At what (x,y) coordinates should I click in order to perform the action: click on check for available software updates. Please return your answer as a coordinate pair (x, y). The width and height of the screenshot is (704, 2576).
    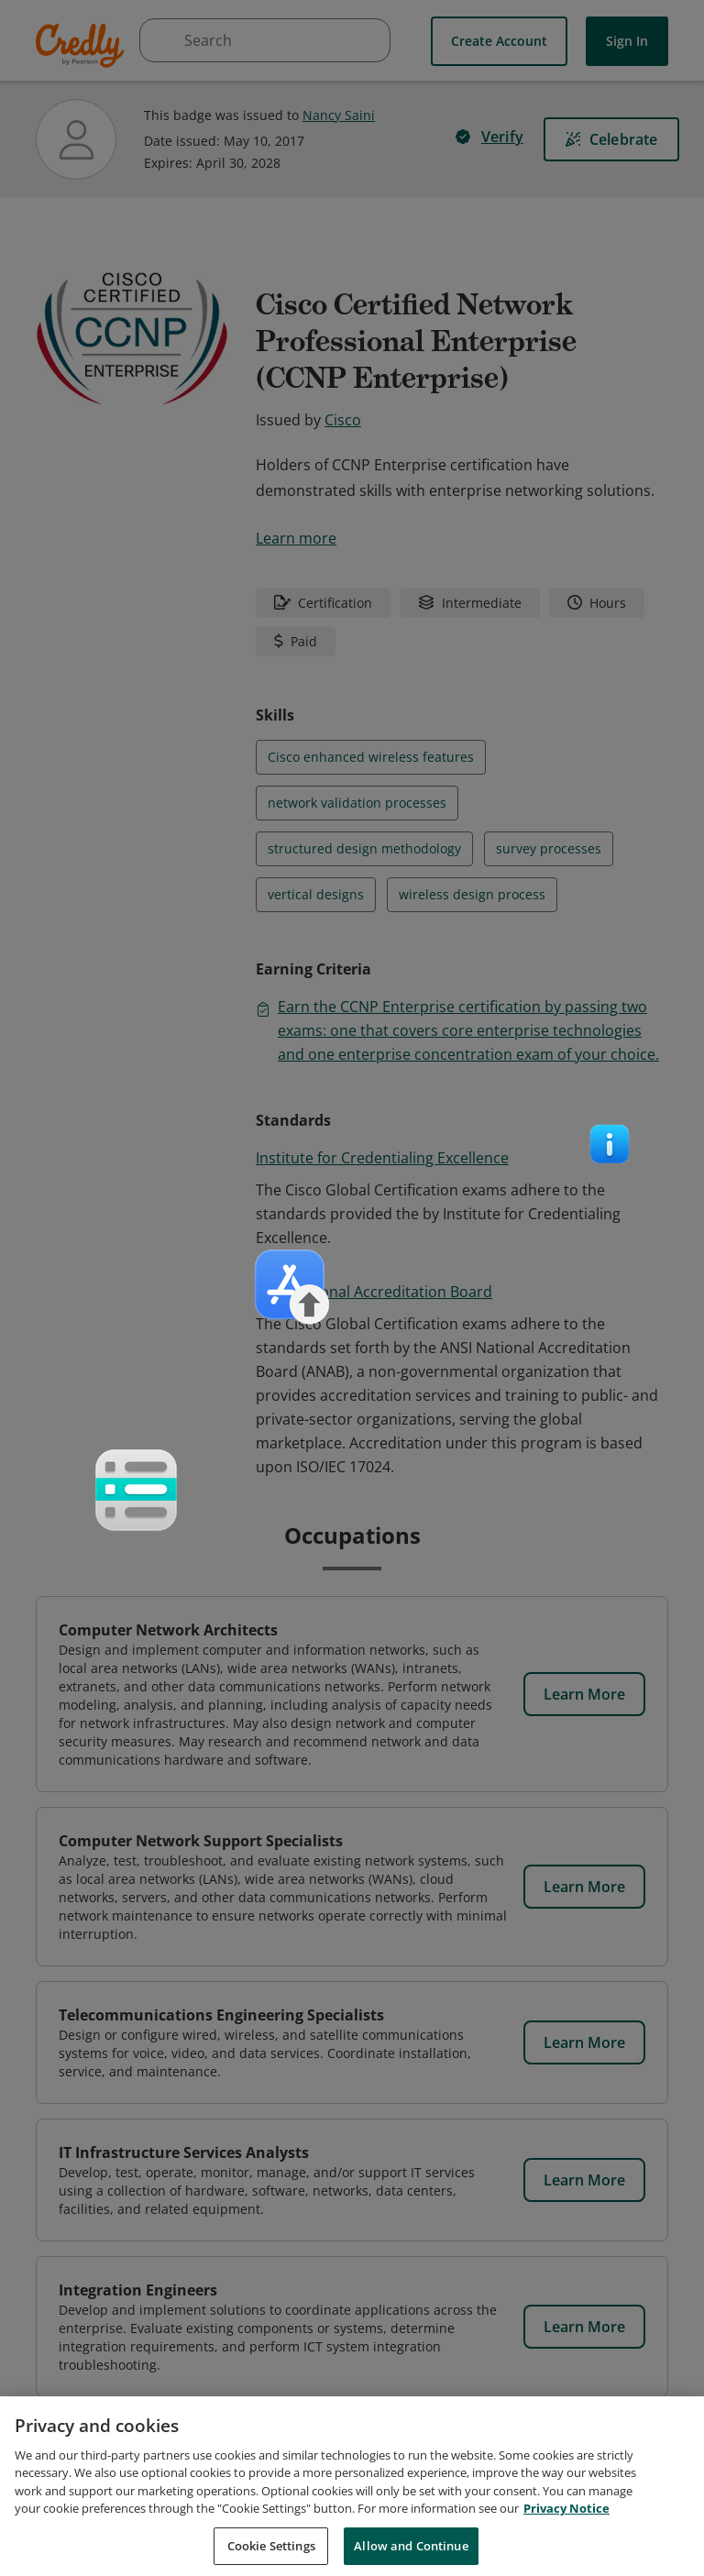
    Looking at the image, I should click on (290, 1285).